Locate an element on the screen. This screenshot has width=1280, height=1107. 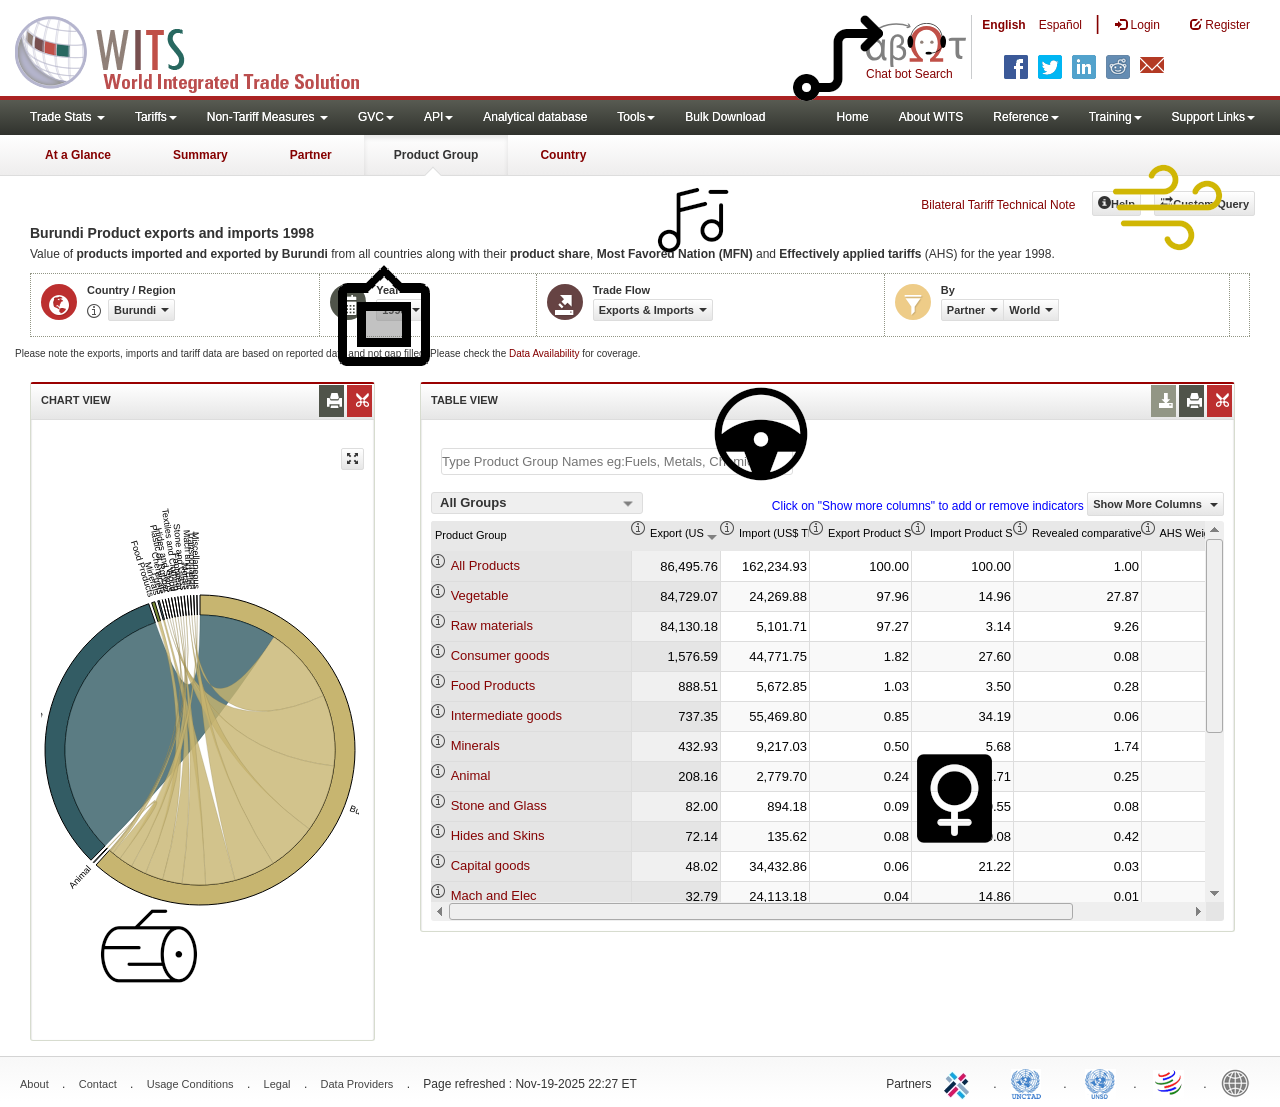
remove a song from playlist is located at coordinates (694, 218).